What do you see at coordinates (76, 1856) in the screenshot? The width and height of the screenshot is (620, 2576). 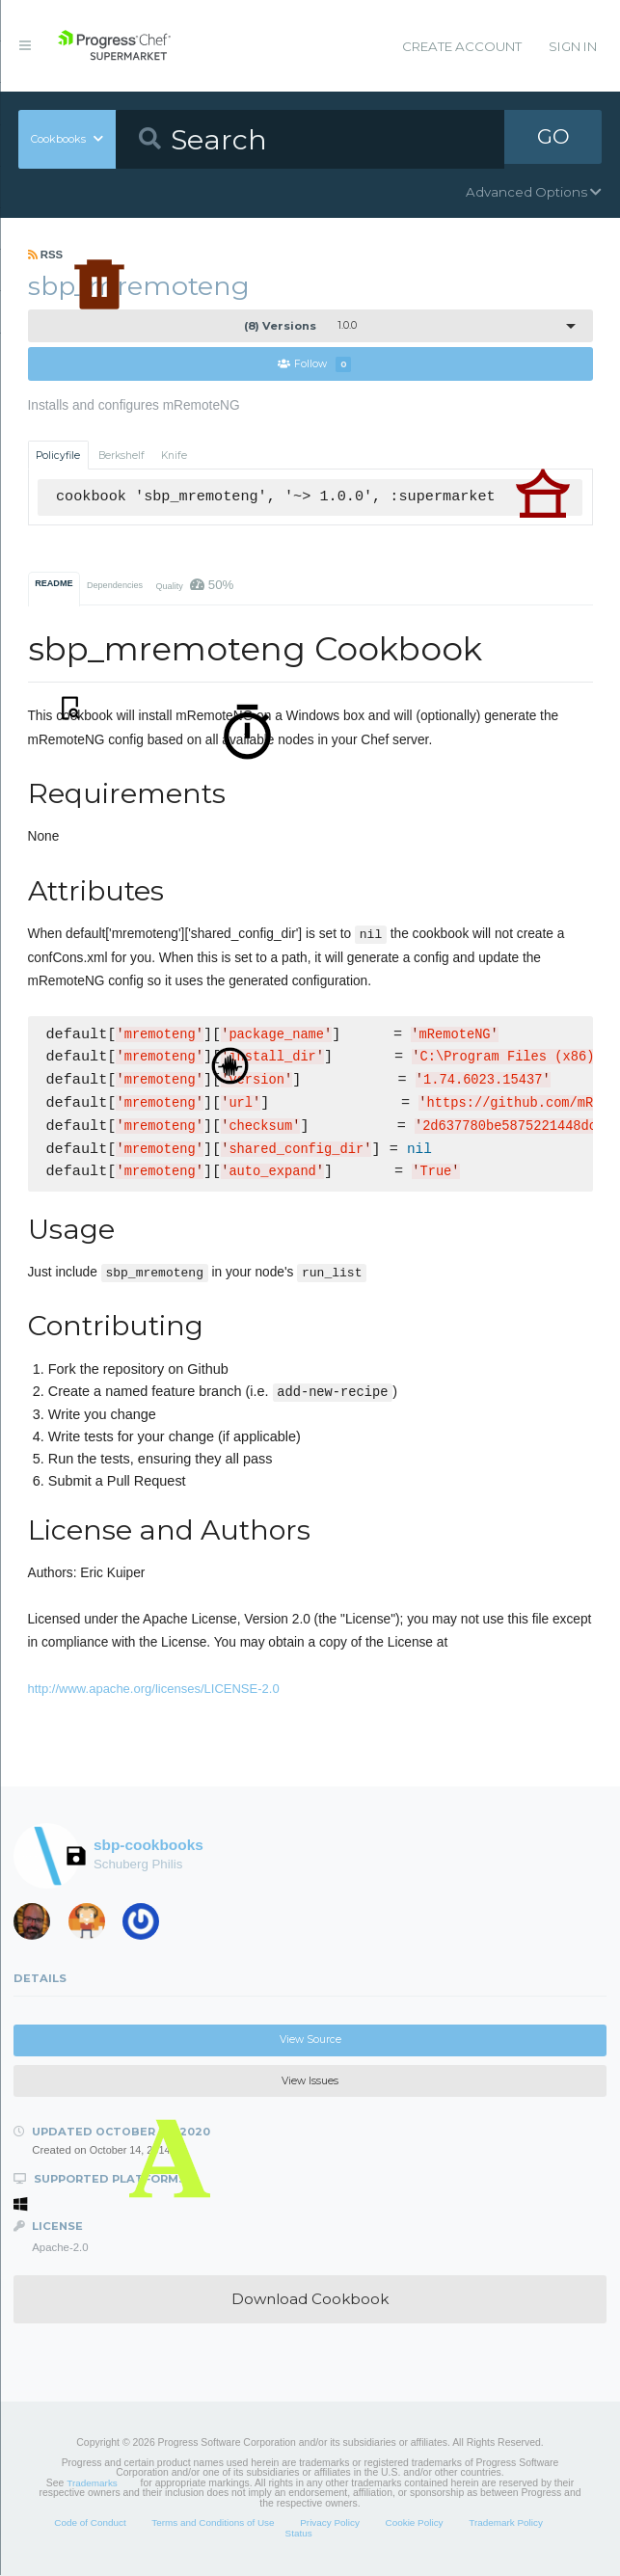 I see `save current file or document` at bounding box center [76, 1856].